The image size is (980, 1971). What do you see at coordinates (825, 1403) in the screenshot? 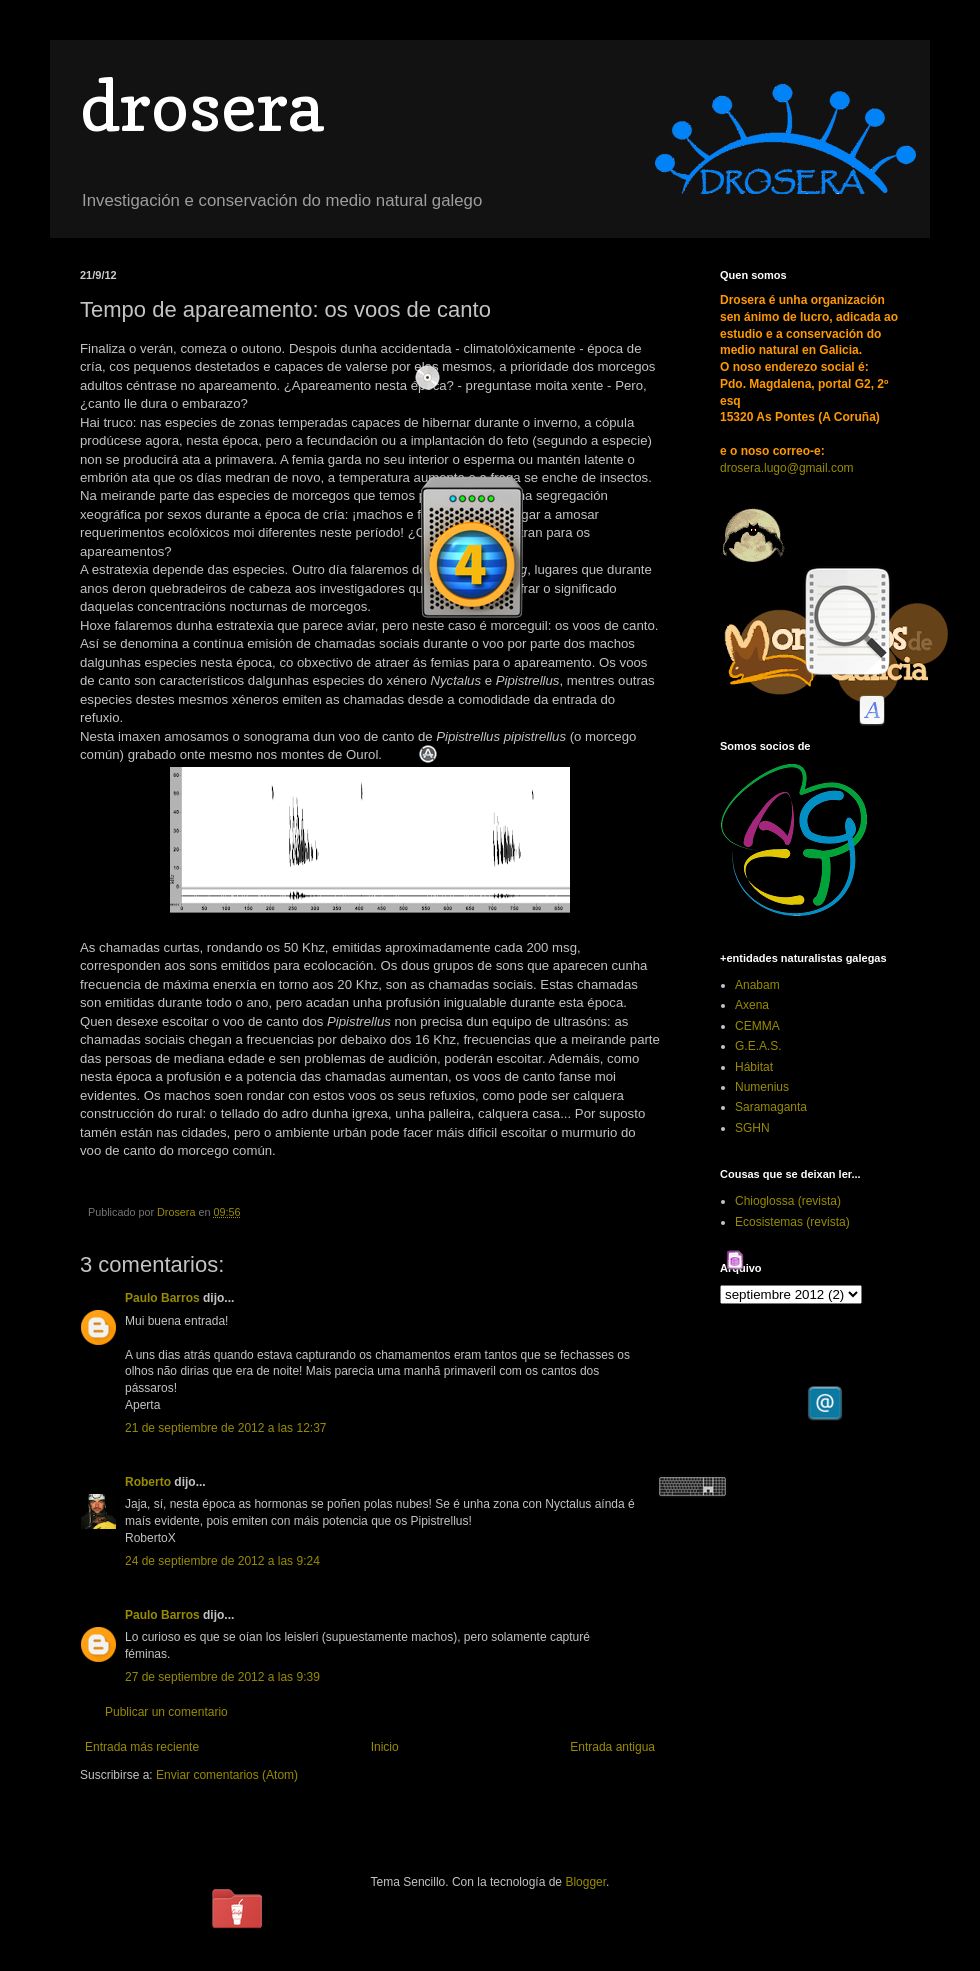
I see `manage account credentials and login settings` at bounding box center [825, 1403].